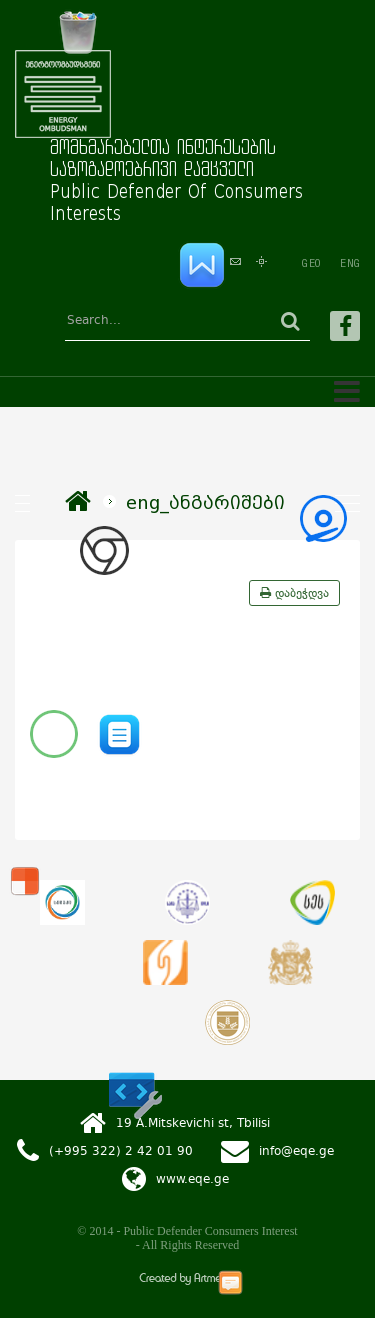 Image resolution: width=375 pixels, height=1318 pixels. What do you see at coordinates (54, 734) in the screenshot?
I see `indicates fullwidth input mode is active` at bounding box center [54, 734].